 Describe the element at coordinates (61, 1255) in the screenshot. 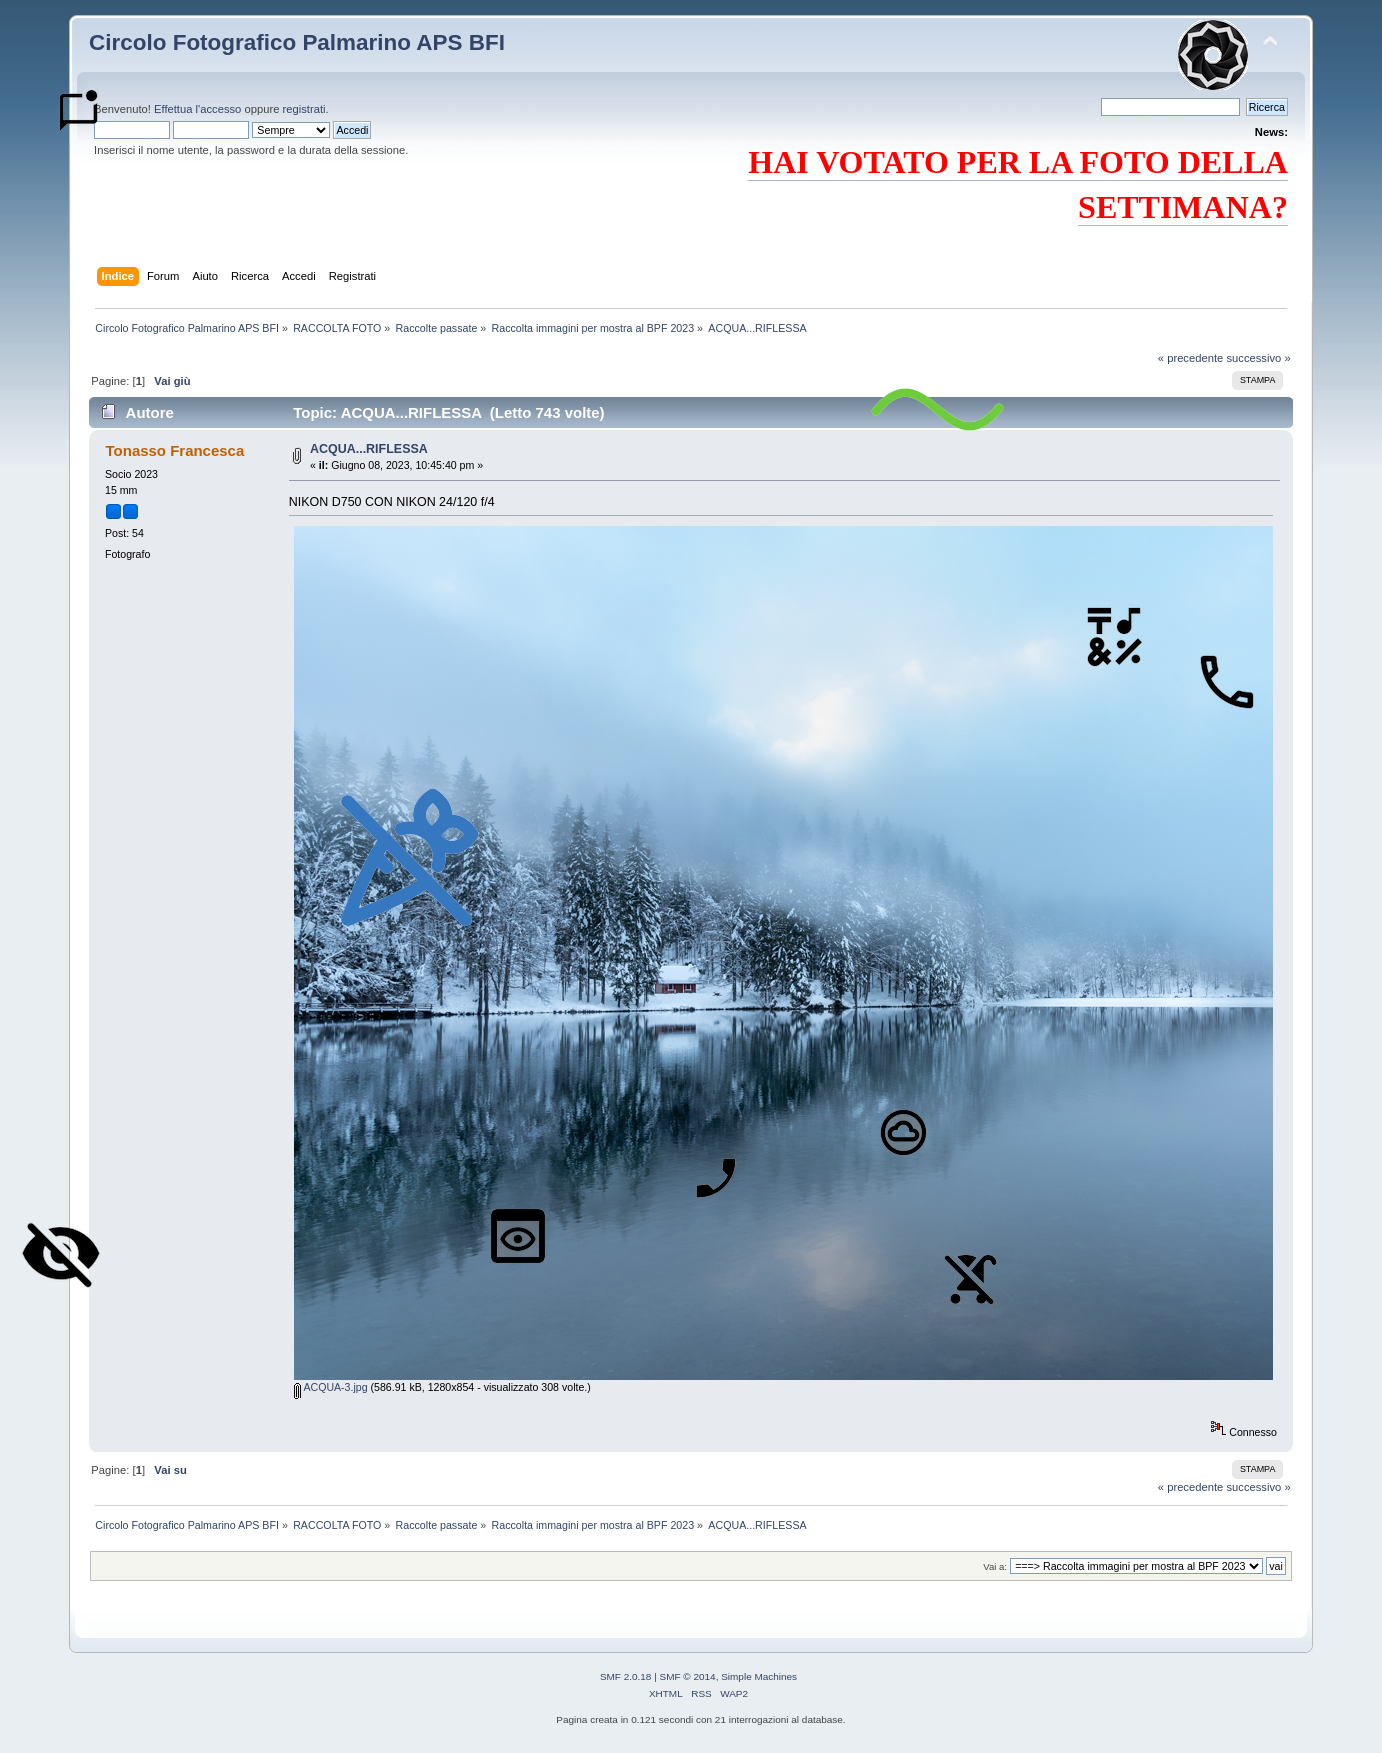

I see `hide password or sensitive content` at that location.